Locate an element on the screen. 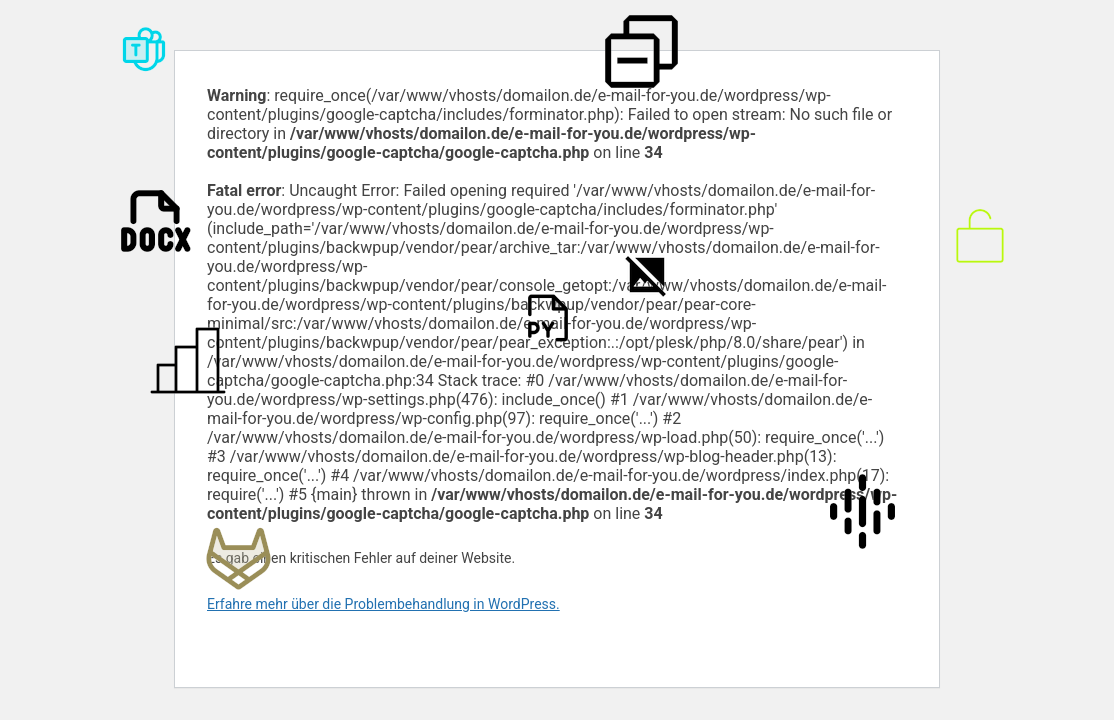 This screenshot has width=1114, height=720. open a python file is located at coordinates (548, 318).